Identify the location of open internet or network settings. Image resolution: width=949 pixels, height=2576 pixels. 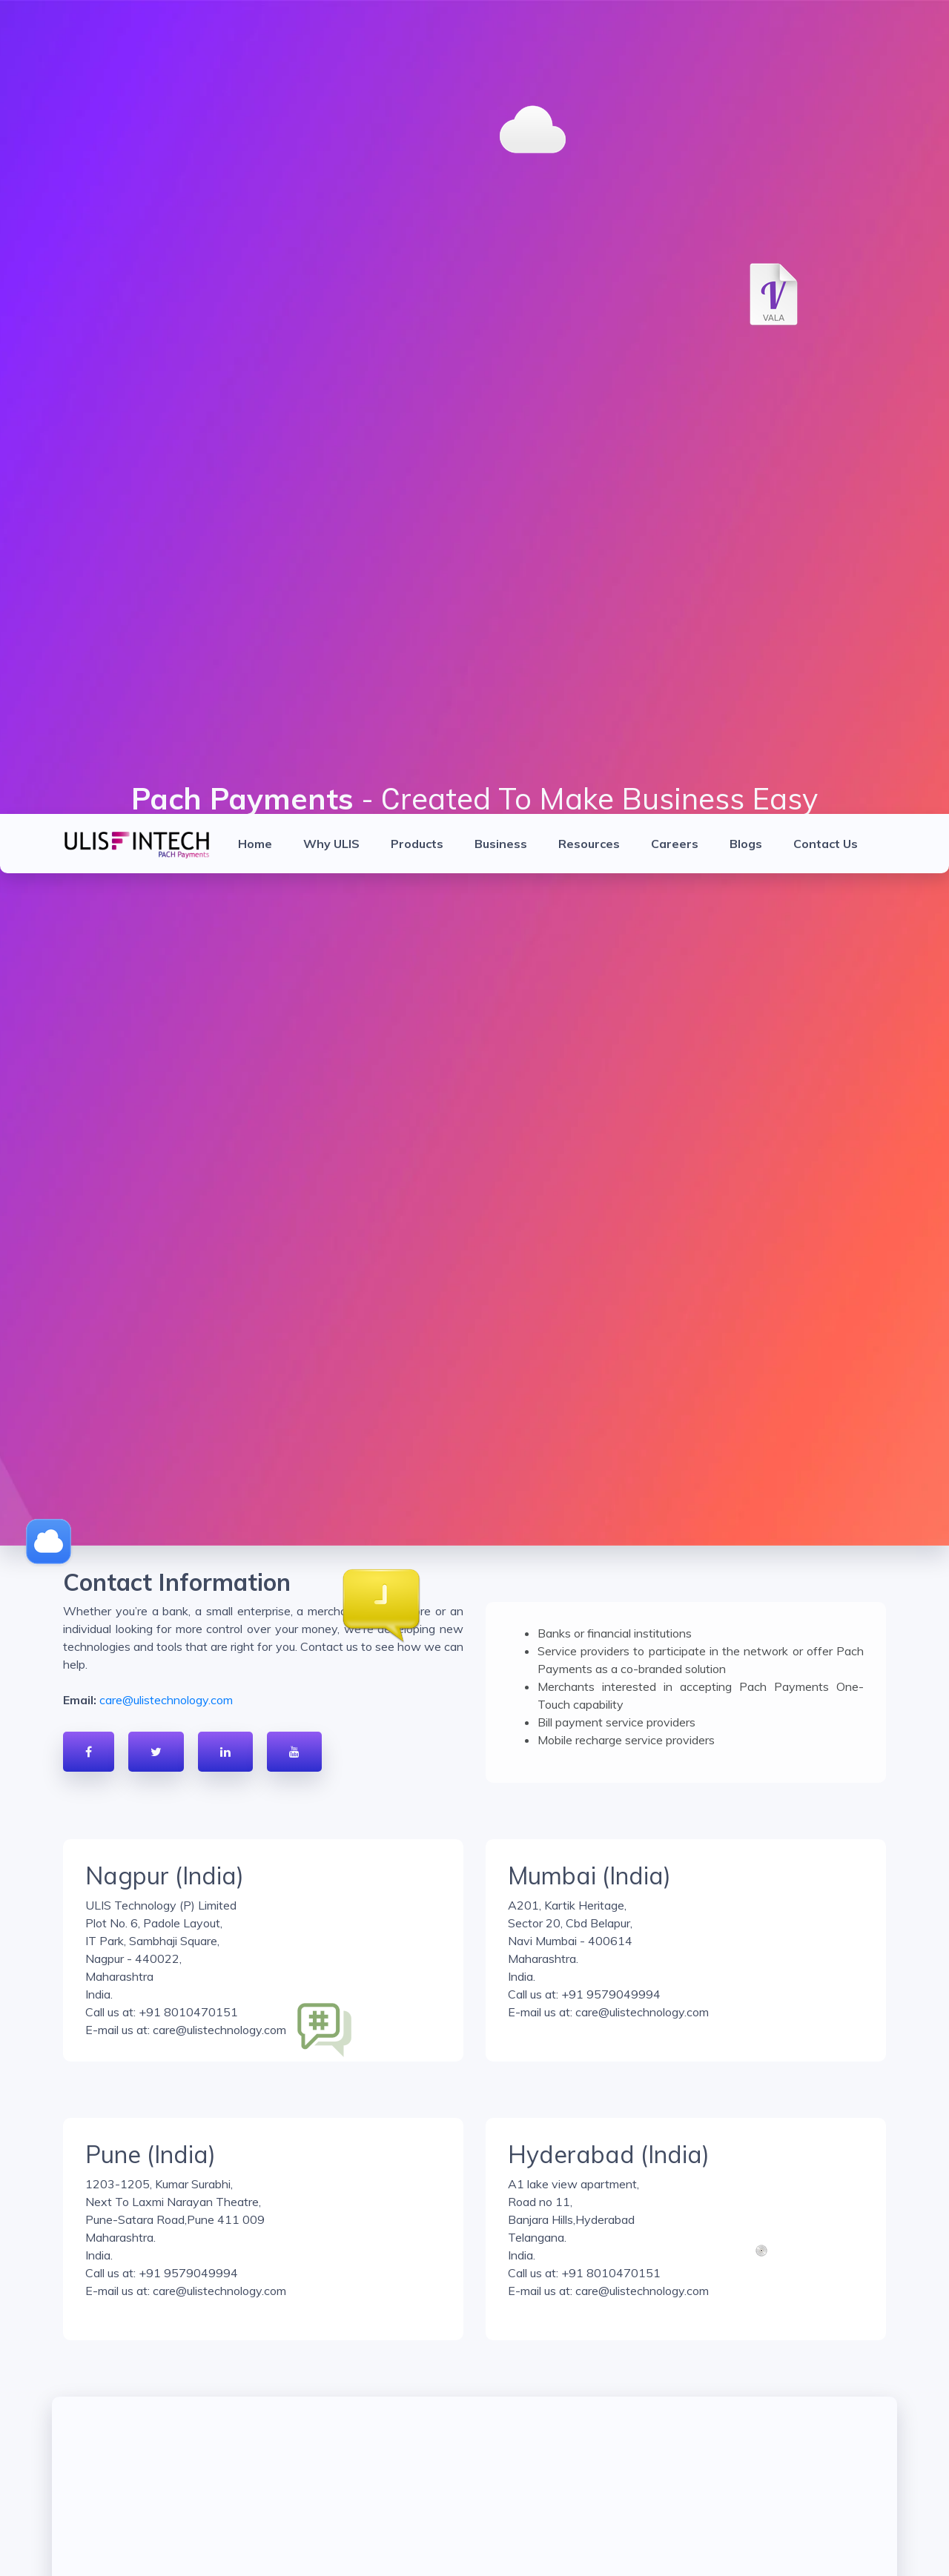
(48, 1542).